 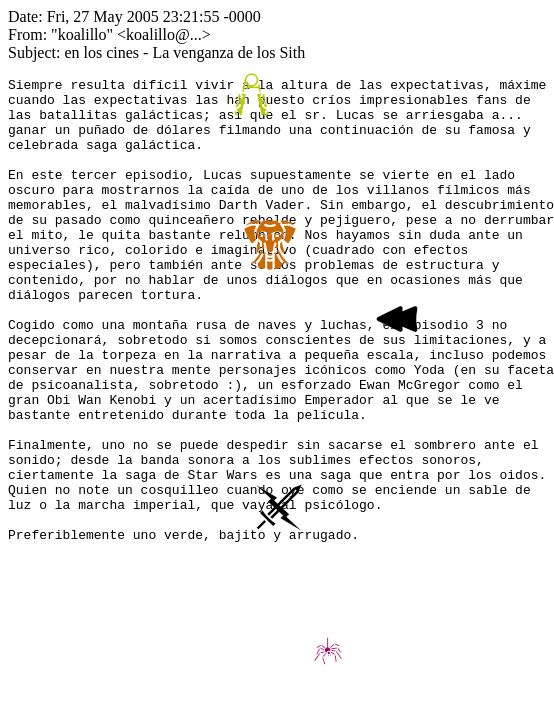 I want to click on access grip strength training exercises, so click(x=251, y=94).